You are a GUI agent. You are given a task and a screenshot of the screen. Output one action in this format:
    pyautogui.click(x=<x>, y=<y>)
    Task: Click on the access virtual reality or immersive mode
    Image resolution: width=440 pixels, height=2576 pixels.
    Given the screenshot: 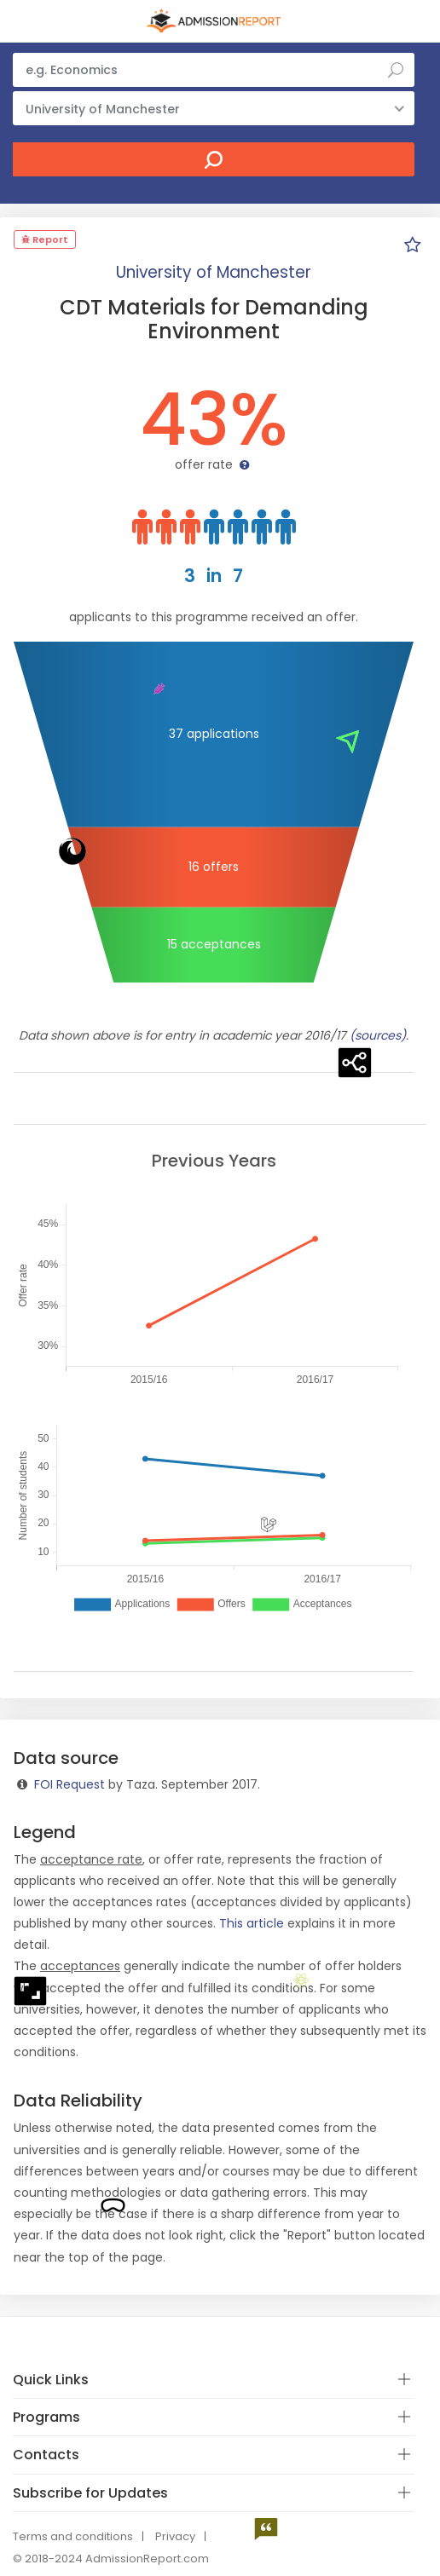 What is the action you would take?
    pyautogui.click(x=113, y=2204)
    